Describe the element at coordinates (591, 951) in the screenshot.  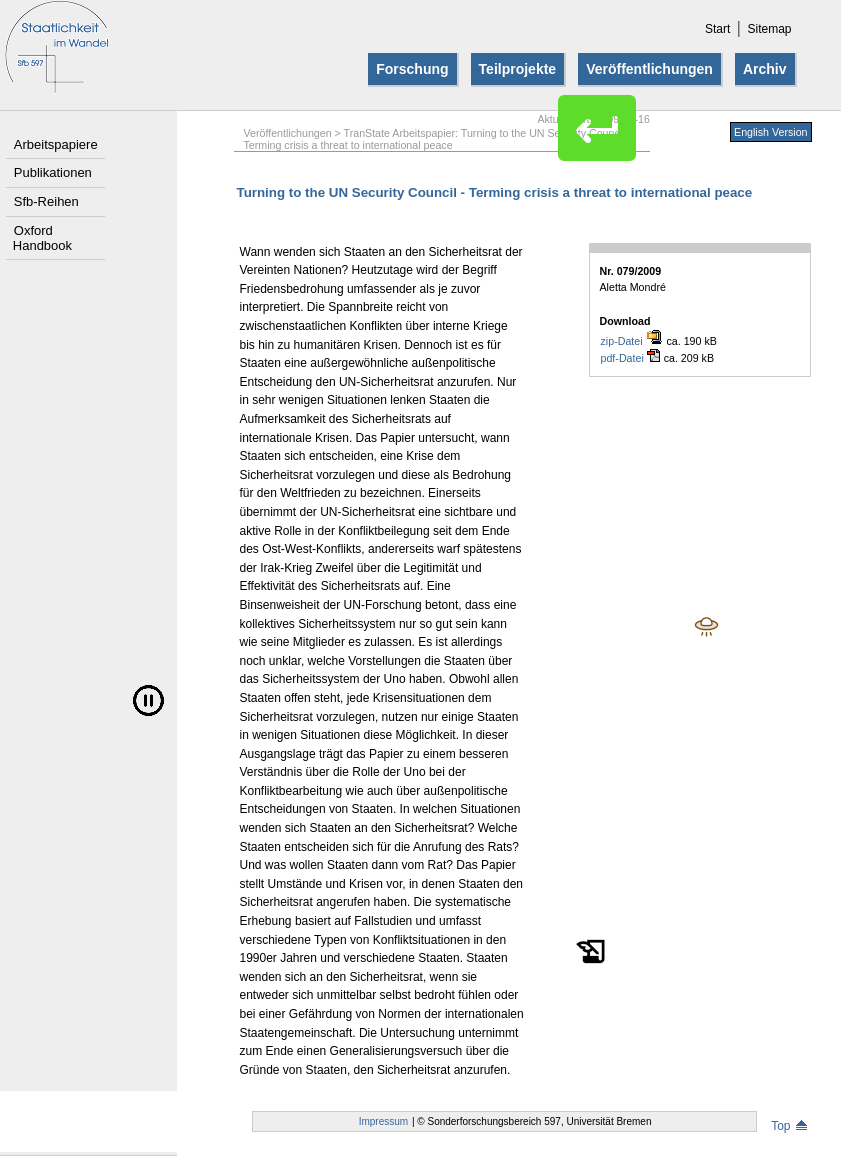
I see `access document history or revision log` at that location.